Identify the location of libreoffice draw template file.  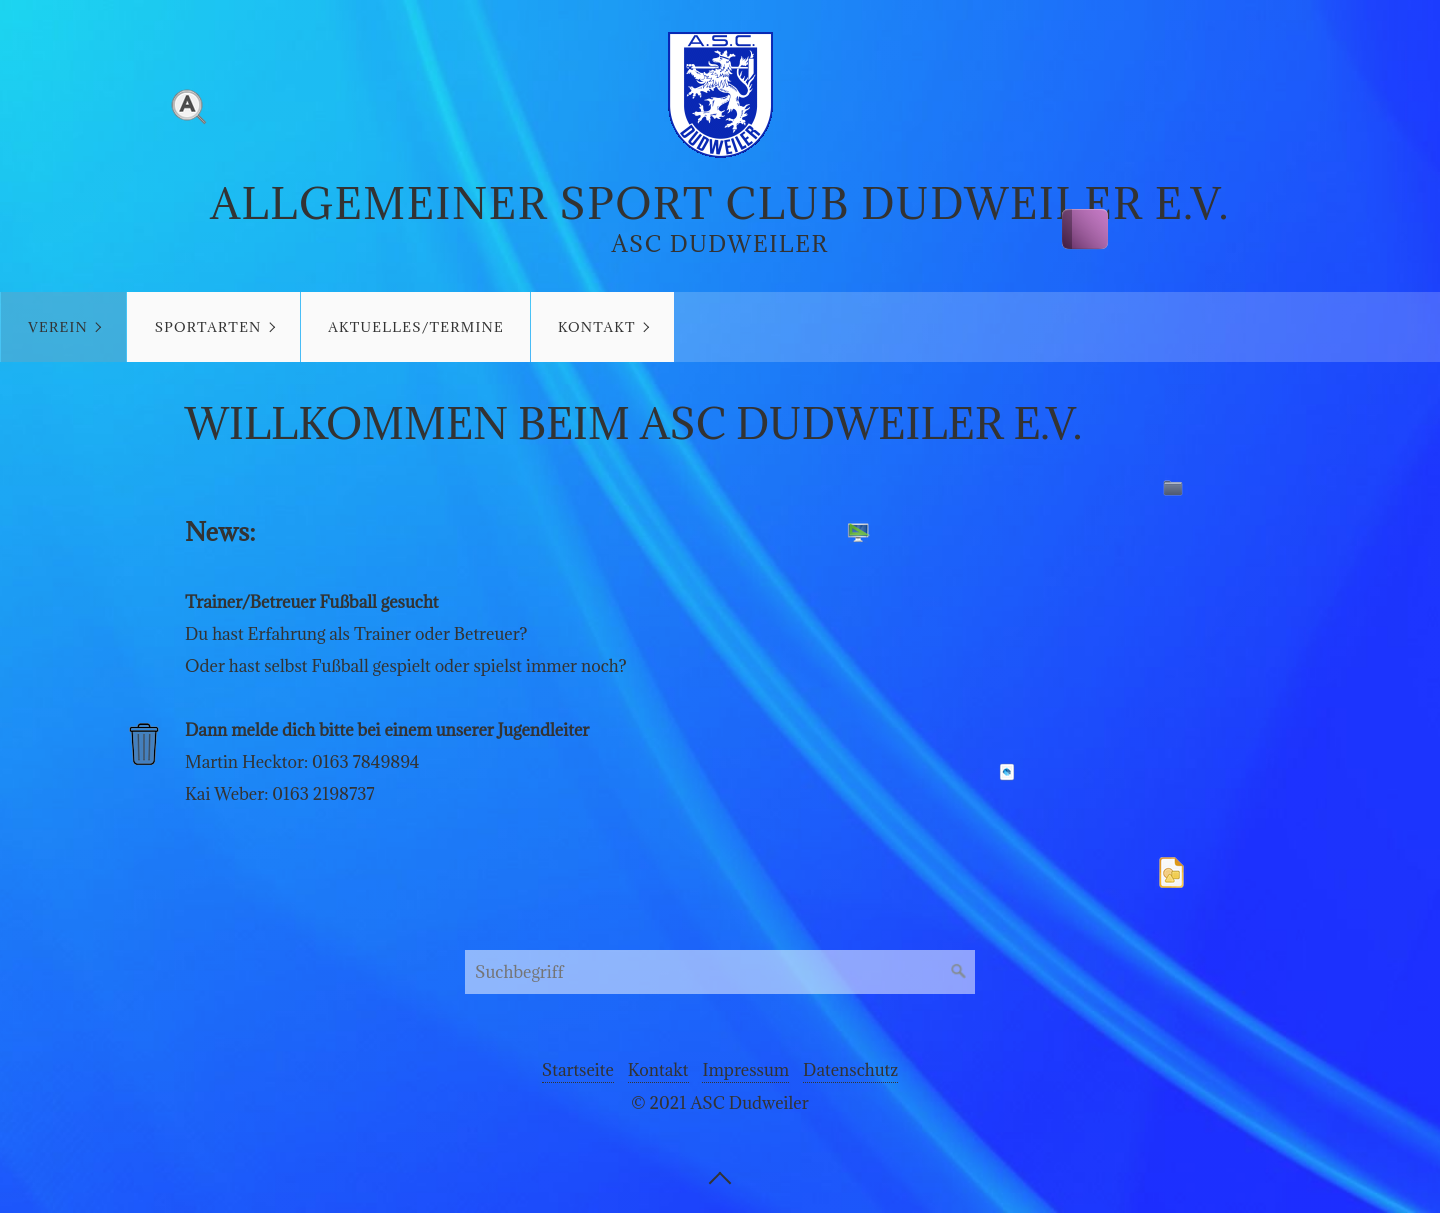
(1171, 872).